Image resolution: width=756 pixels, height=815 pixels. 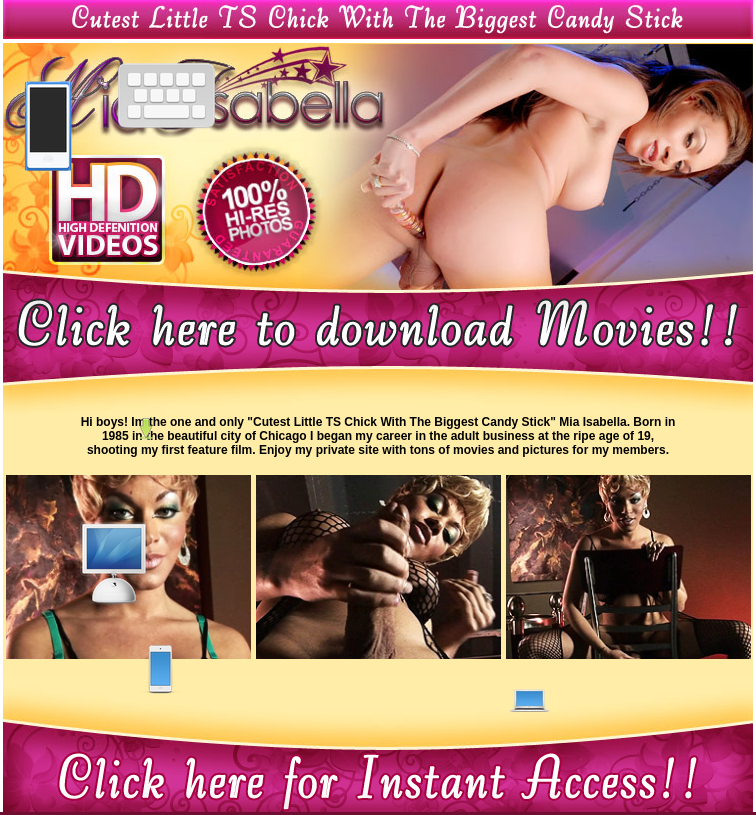 I want to click on iPod nano device connected, so click(x=48, y=126).